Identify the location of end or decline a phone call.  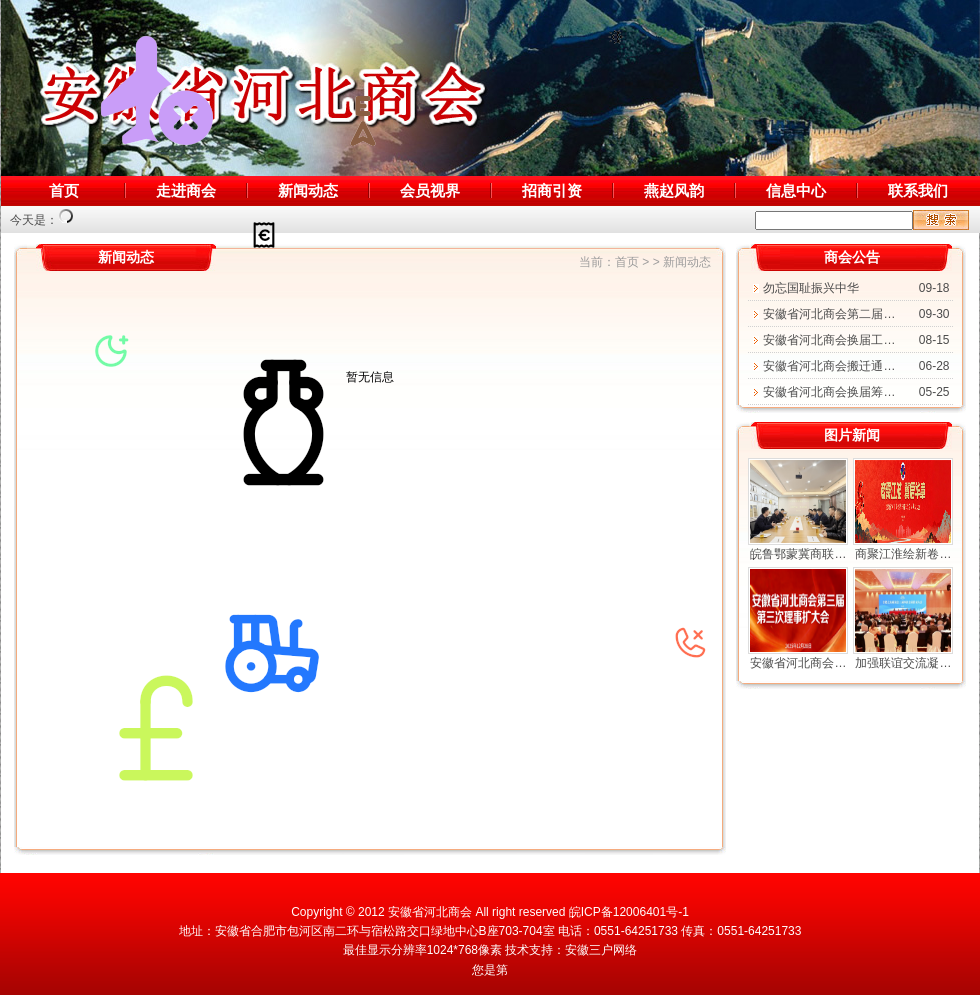
(691, 642).